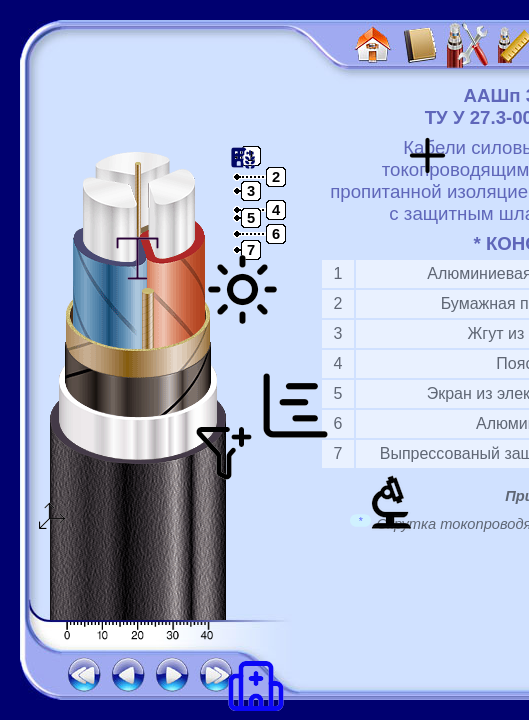 Image resolution: width=529 pixels, height=720 pixels. I want to click on access agricultural or farm management services, so click(242, 157).